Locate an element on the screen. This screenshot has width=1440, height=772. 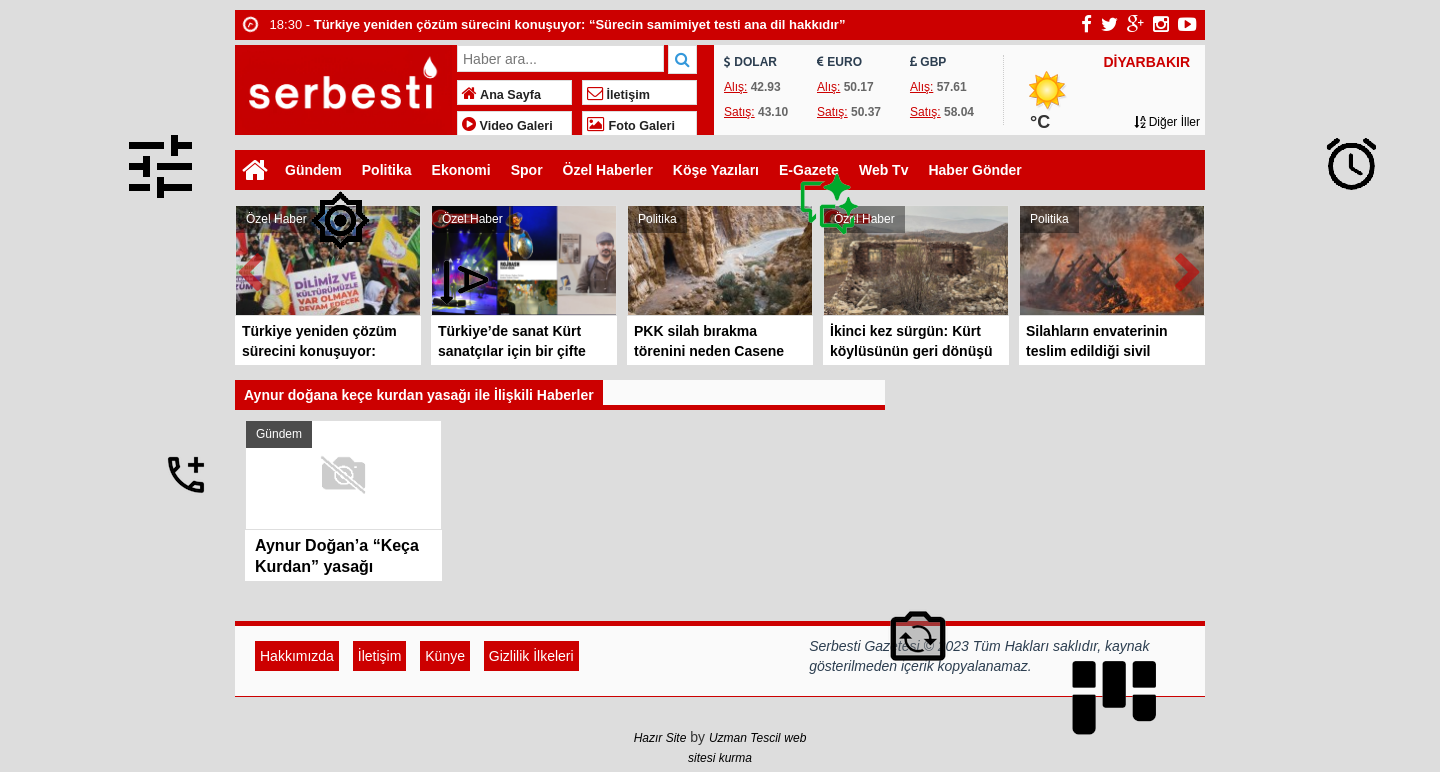
switch between front and rear camera is located at coordinates (918, 636).